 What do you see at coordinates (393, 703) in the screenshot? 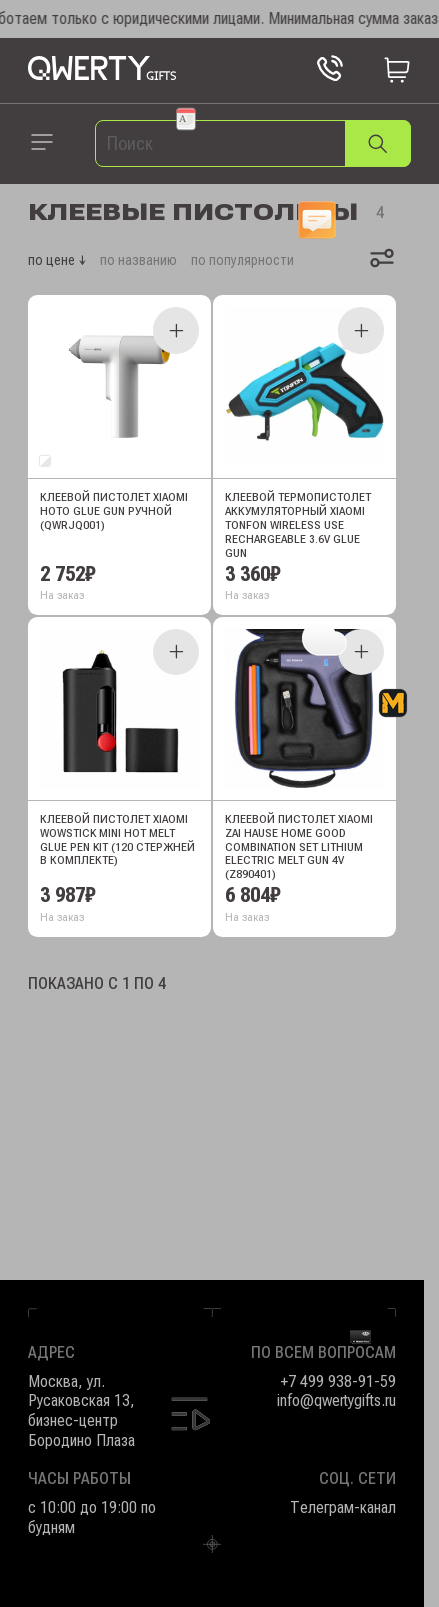
I see `launch Metro: Last Light game` at bounding box center [393, 703].